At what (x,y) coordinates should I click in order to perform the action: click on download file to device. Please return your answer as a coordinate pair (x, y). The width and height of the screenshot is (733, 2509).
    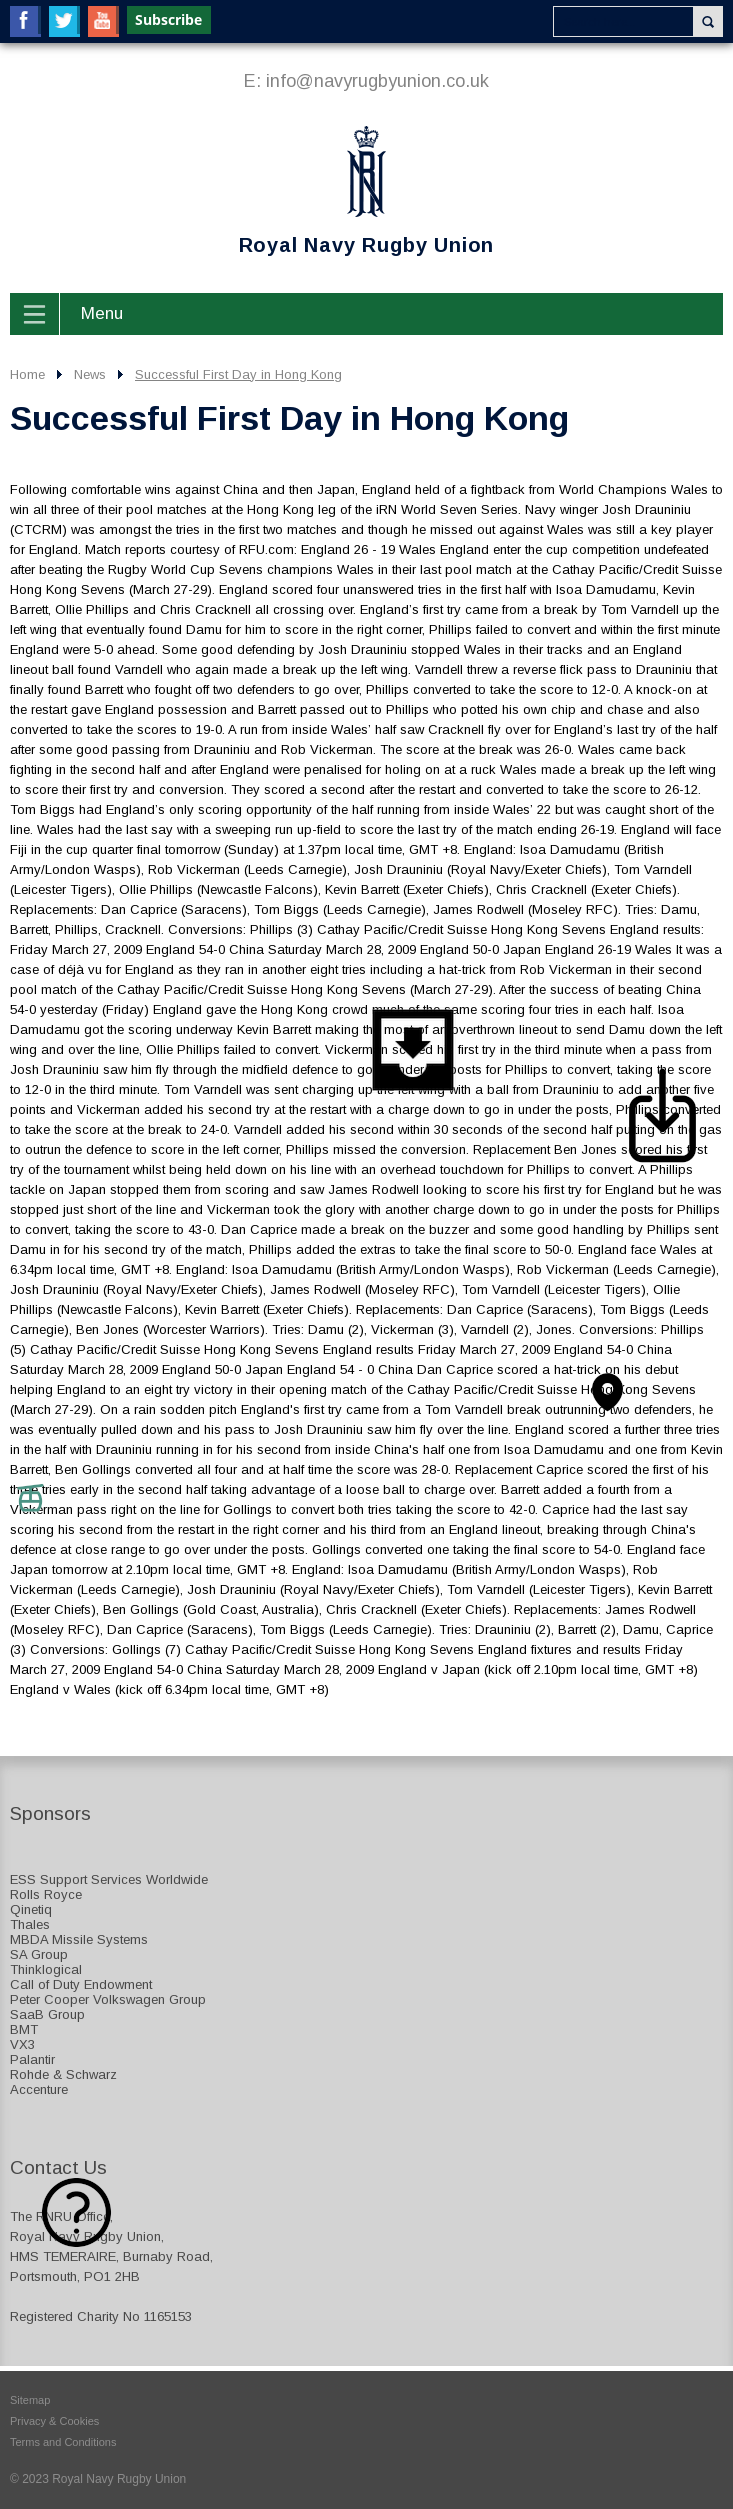
    Looking at the image, I should click on (662, 1115).